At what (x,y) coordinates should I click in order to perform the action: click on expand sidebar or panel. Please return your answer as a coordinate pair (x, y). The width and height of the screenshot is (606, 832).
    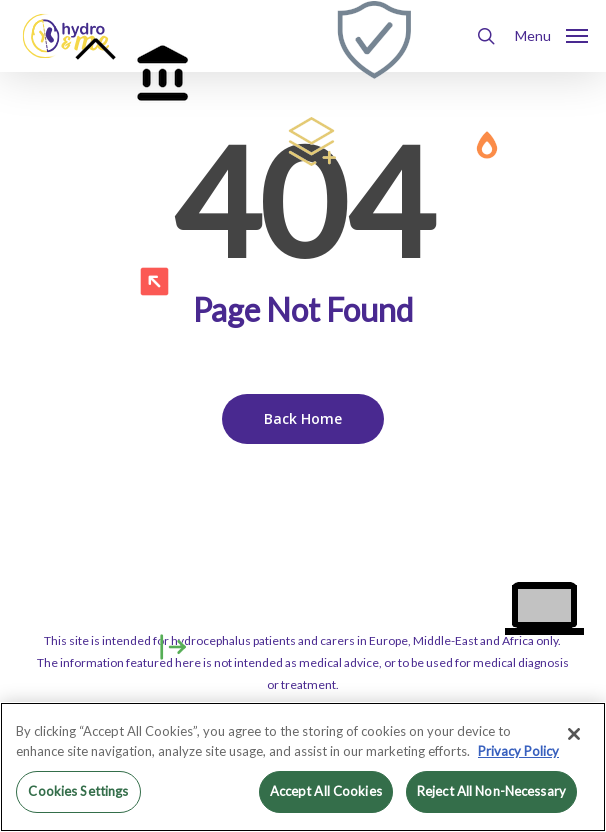
    Looking at the image, I should click on (173, 647).